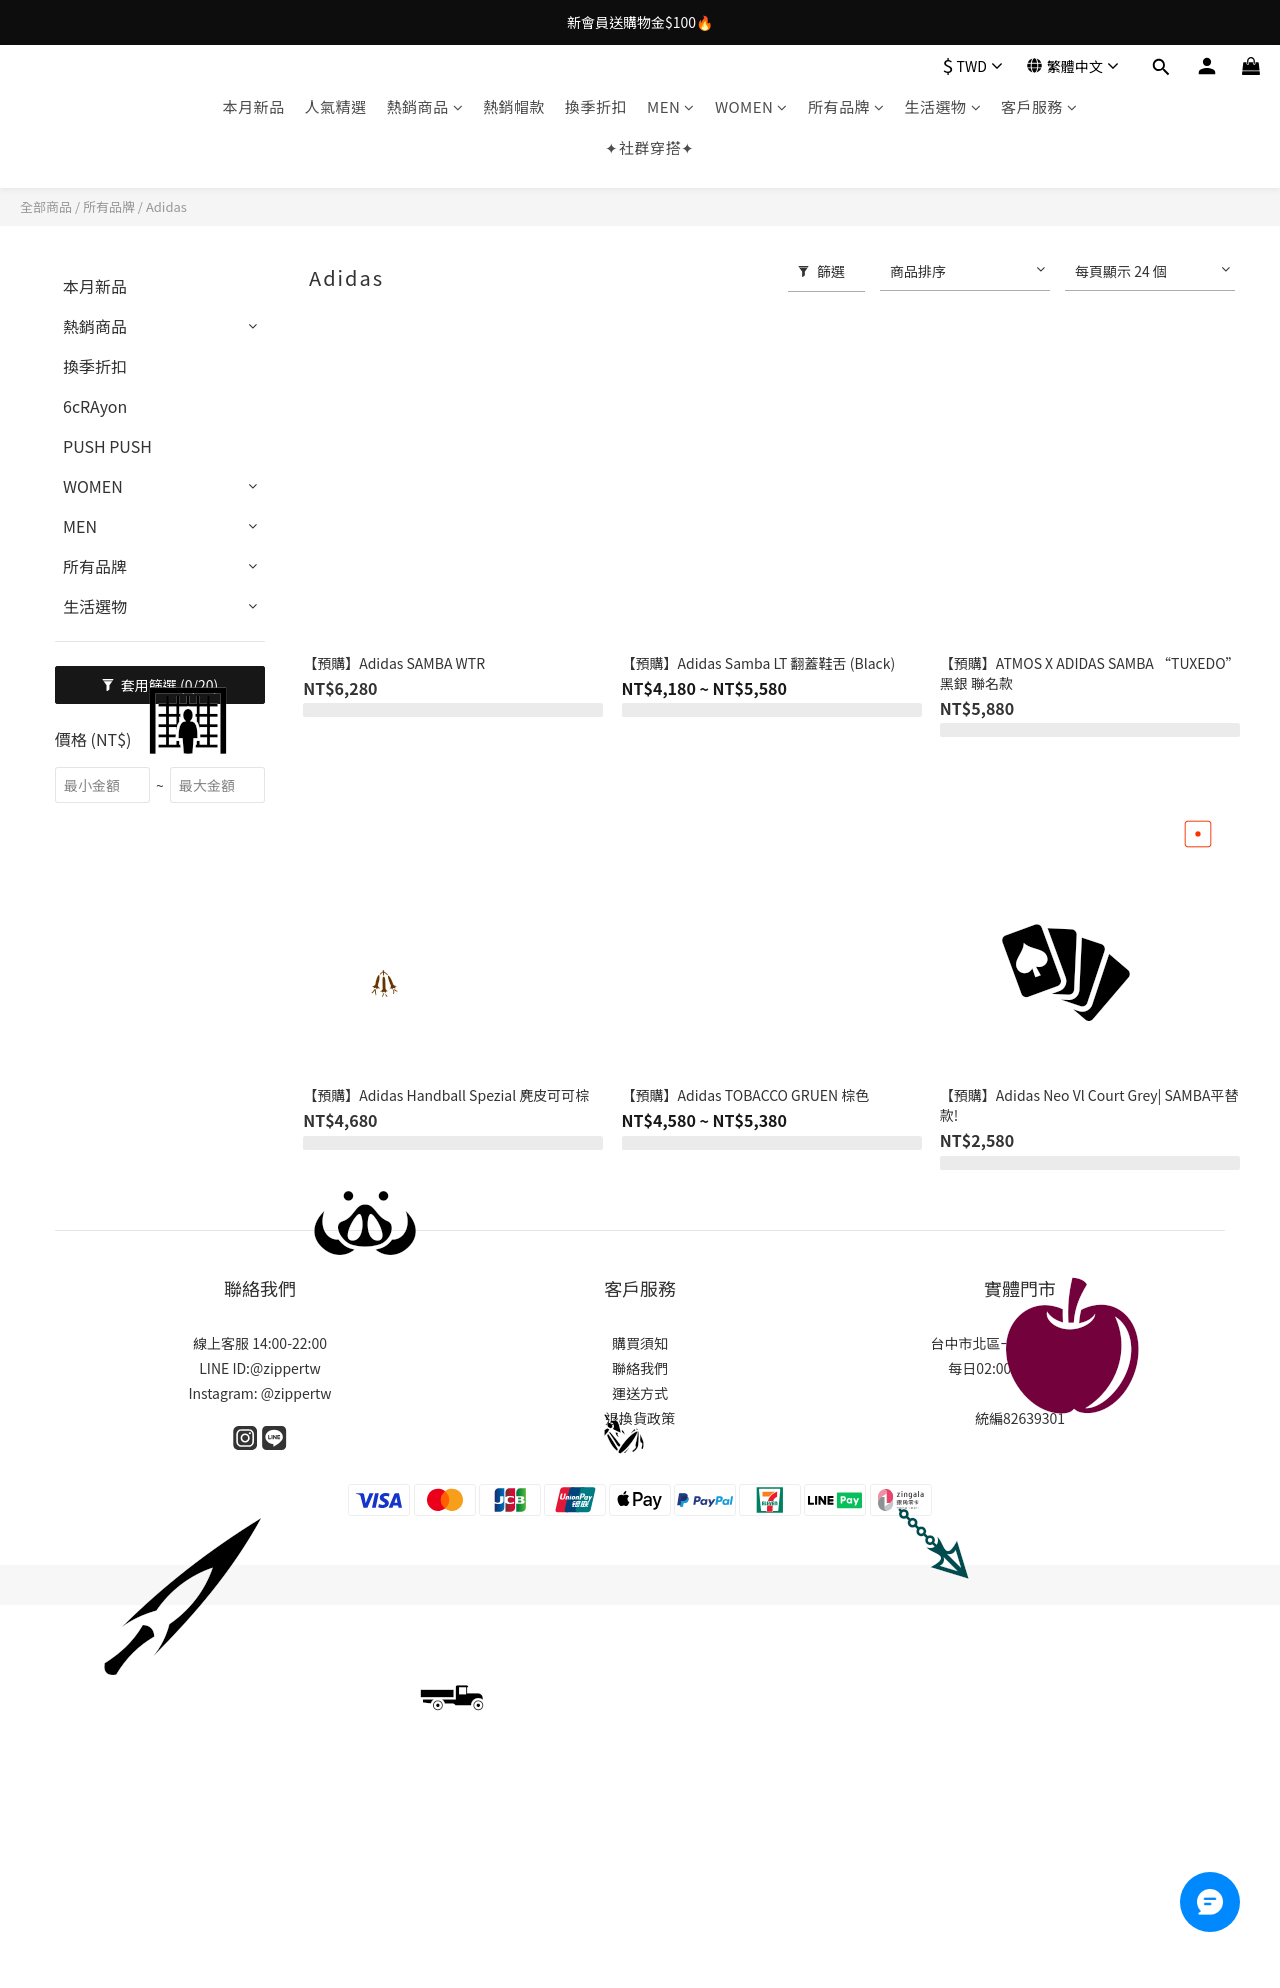  I want to click on roll the dice or trigger random selection, so click(1198, 834).